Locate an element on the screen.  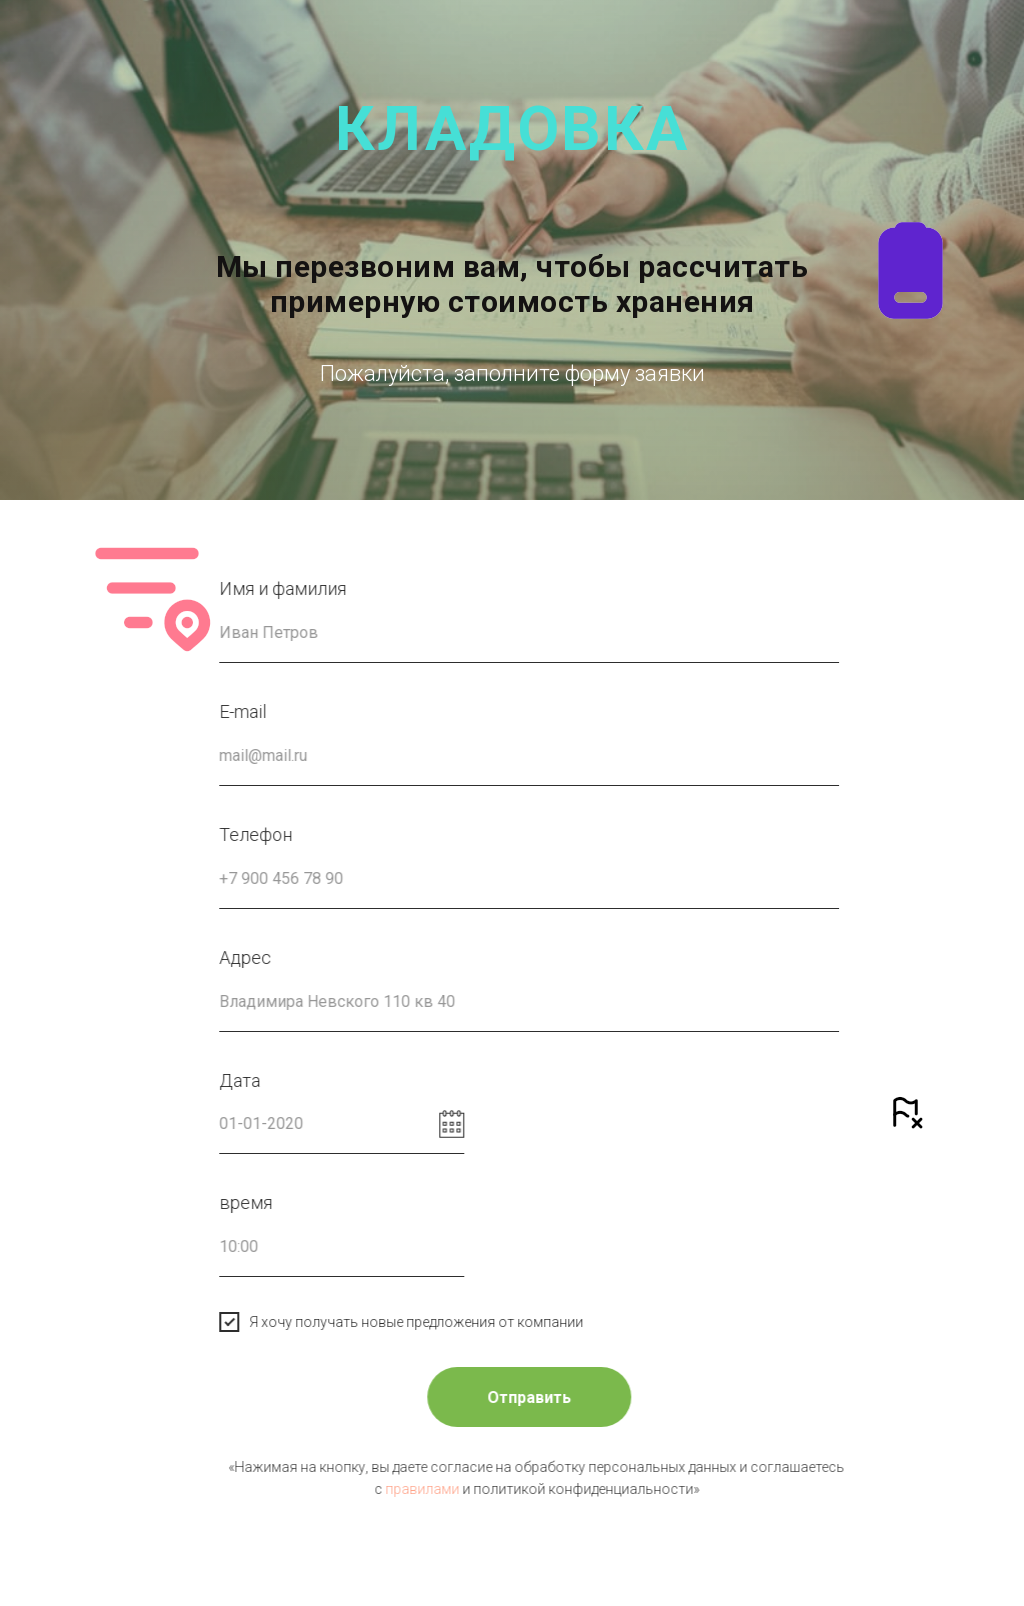
filter results by location is located at coordinates (147, 588).